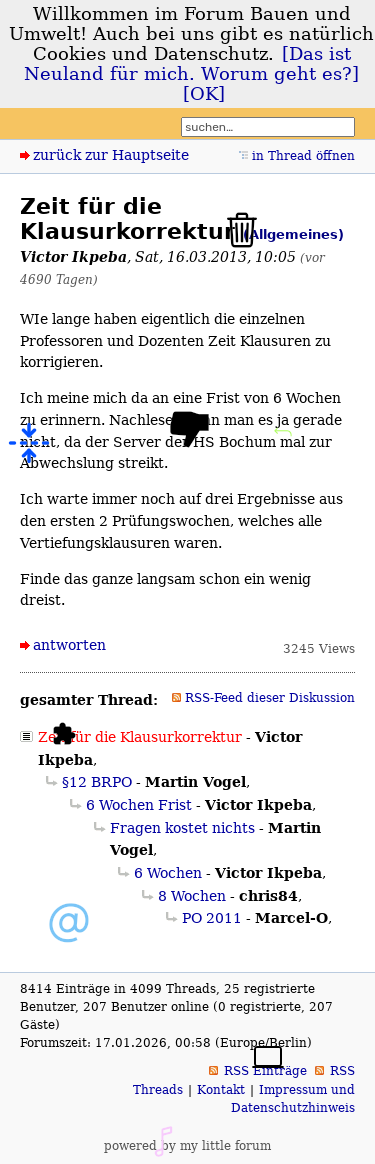 The height and width of the screenshot is (1164, 375). Describe the element at coordinates (283, 432) in the screenshot. I see `go back to the previous screen` at that location.